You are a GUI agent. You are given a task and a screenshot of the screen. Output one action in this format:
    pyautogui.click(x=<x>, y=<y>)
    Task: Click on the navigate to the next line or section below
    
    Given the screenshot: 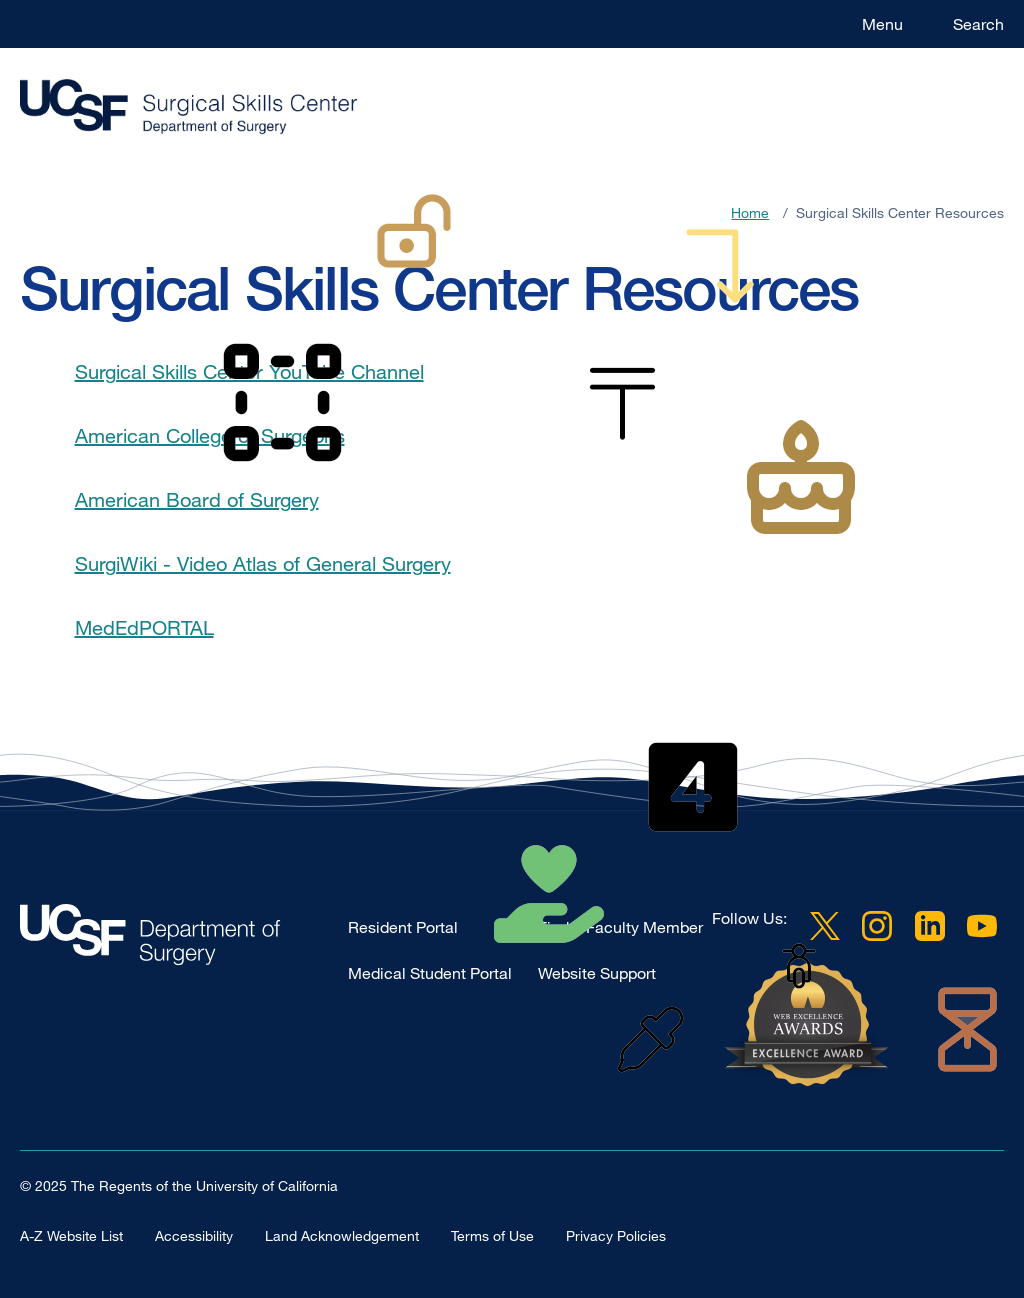 What is the action you would take?
    pyautogui.click(x=720, y=266)
    